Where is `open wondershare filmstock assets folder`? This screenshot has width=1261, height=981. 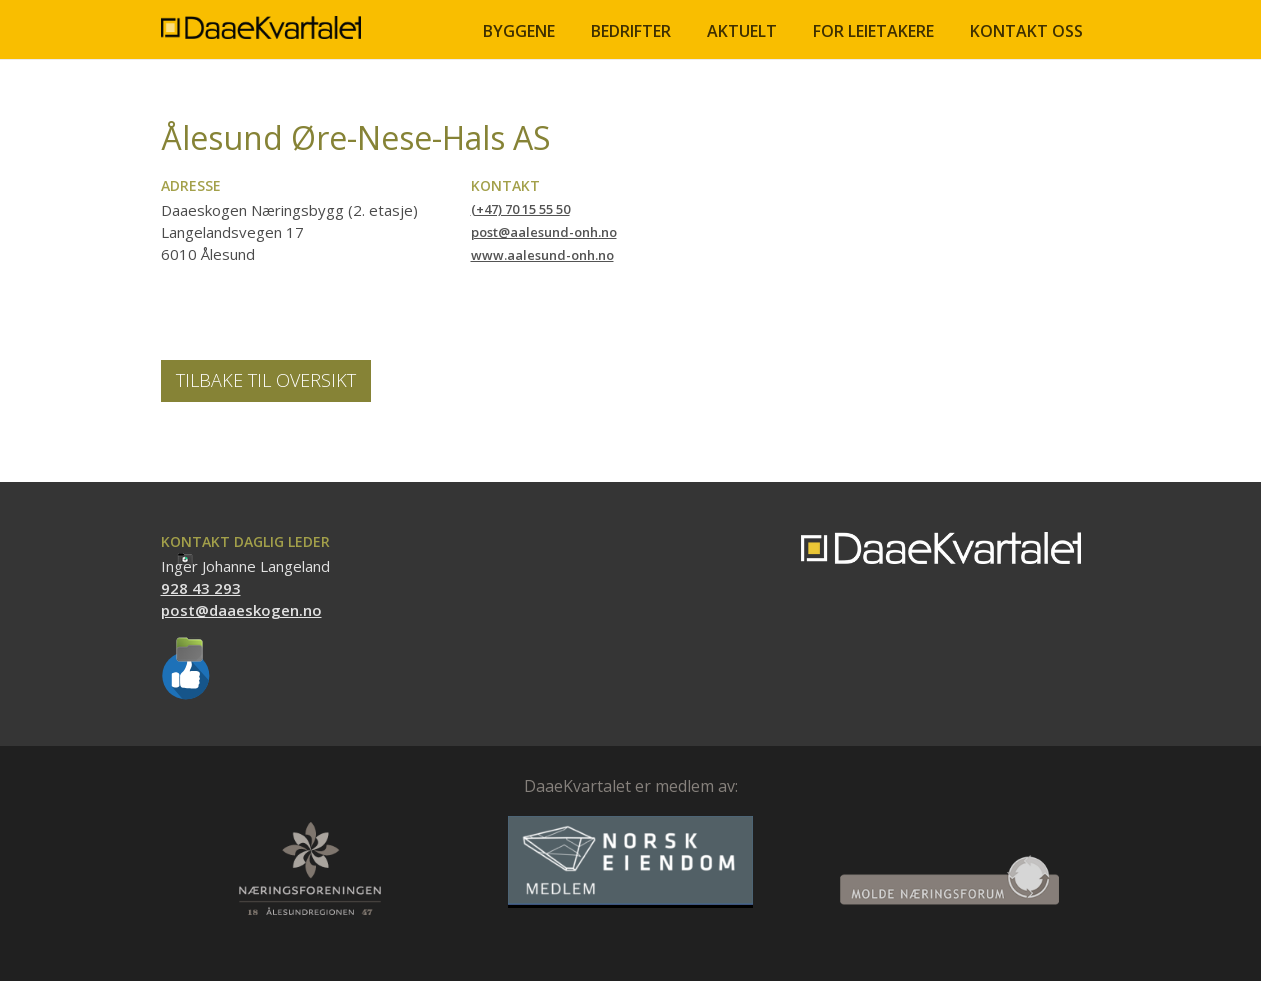 open wondershare filmstock assets folder is located at coordinates (185, 559).